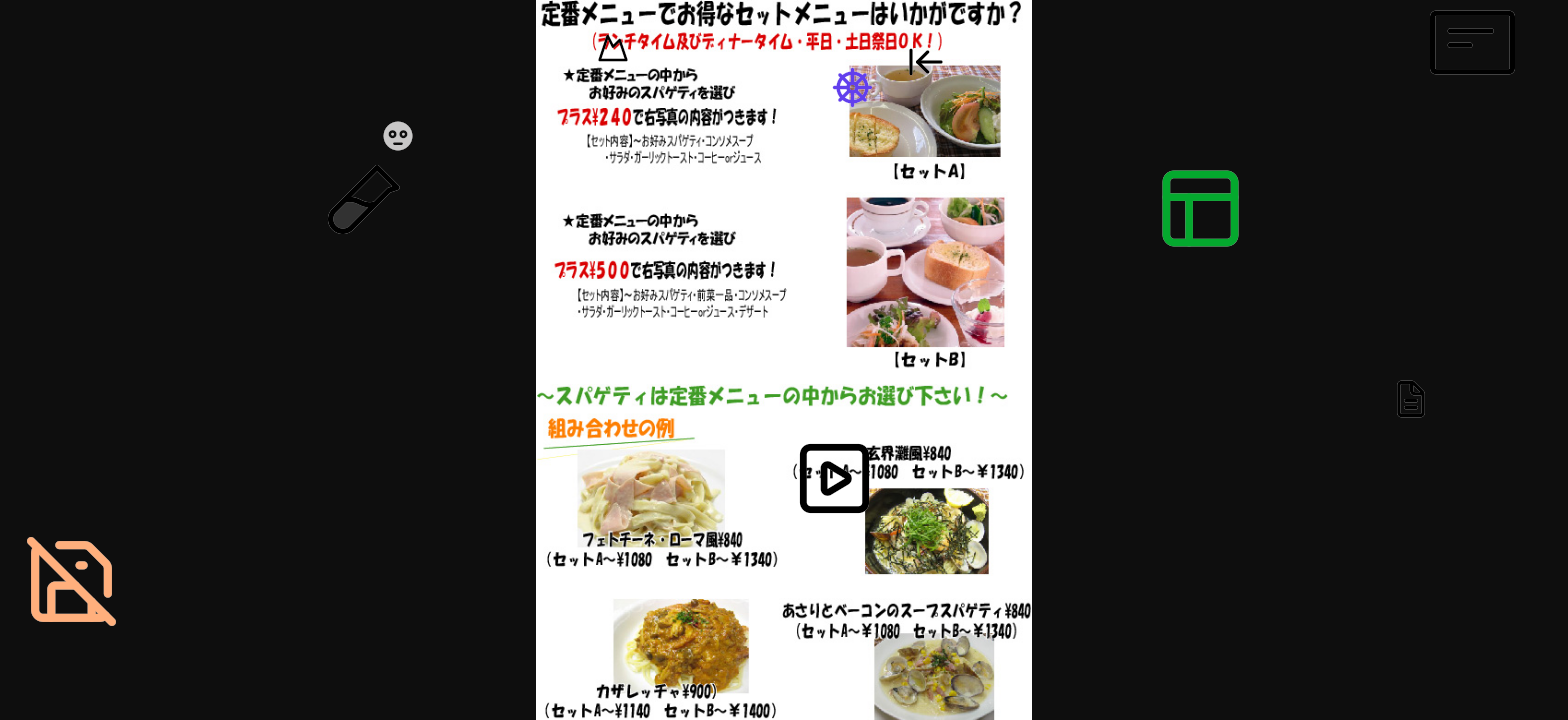 The image size is (1568, 720). What do you see at coordinates (834, 478) in the screenshot?
I see `play video or media content` at bounding box center [834, 478].